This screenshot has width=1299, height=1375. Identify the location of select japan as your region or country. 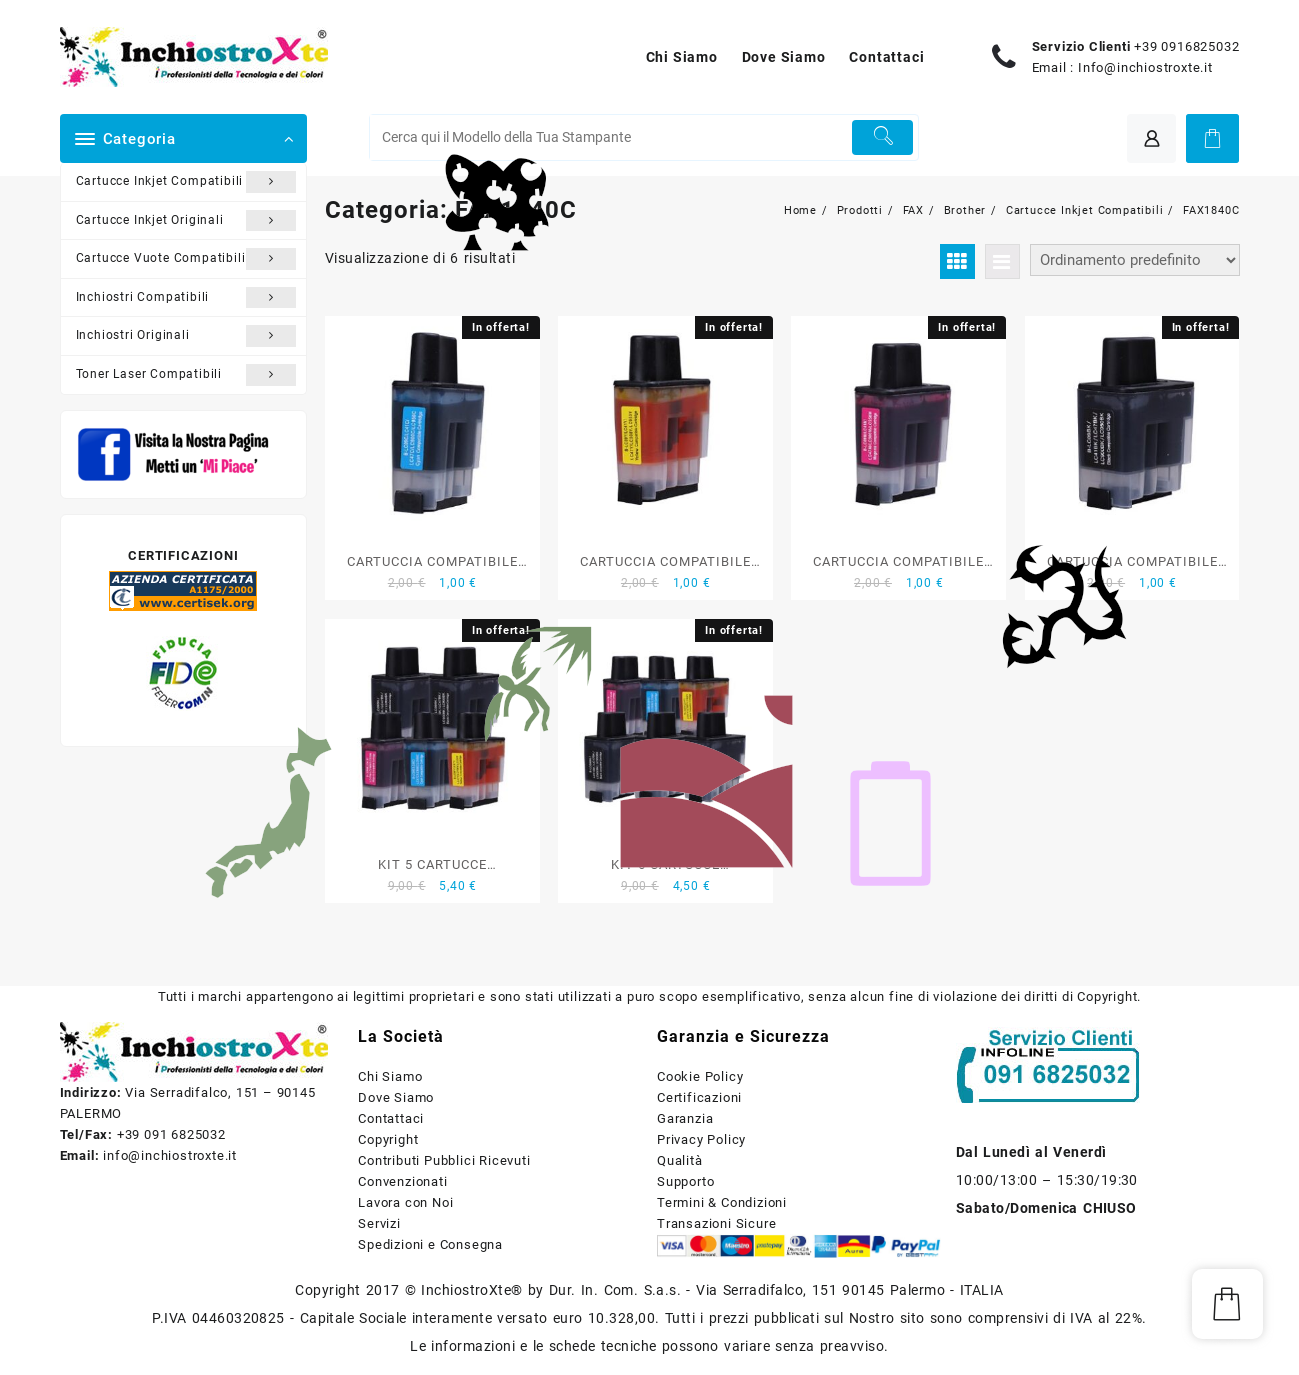
(268, 812).